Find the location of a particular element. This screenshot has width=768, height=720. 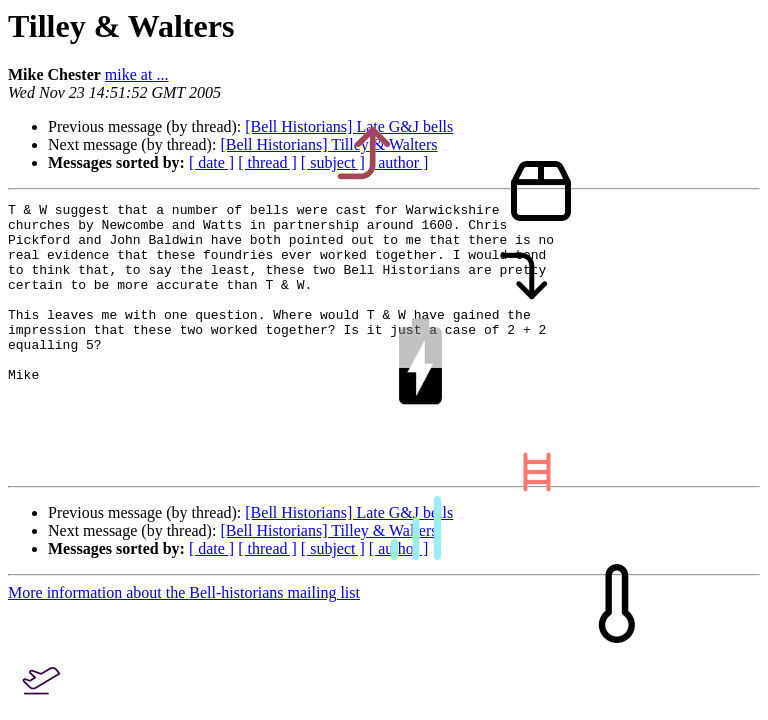

view package or shipment details is located at coordinates (541, 191).